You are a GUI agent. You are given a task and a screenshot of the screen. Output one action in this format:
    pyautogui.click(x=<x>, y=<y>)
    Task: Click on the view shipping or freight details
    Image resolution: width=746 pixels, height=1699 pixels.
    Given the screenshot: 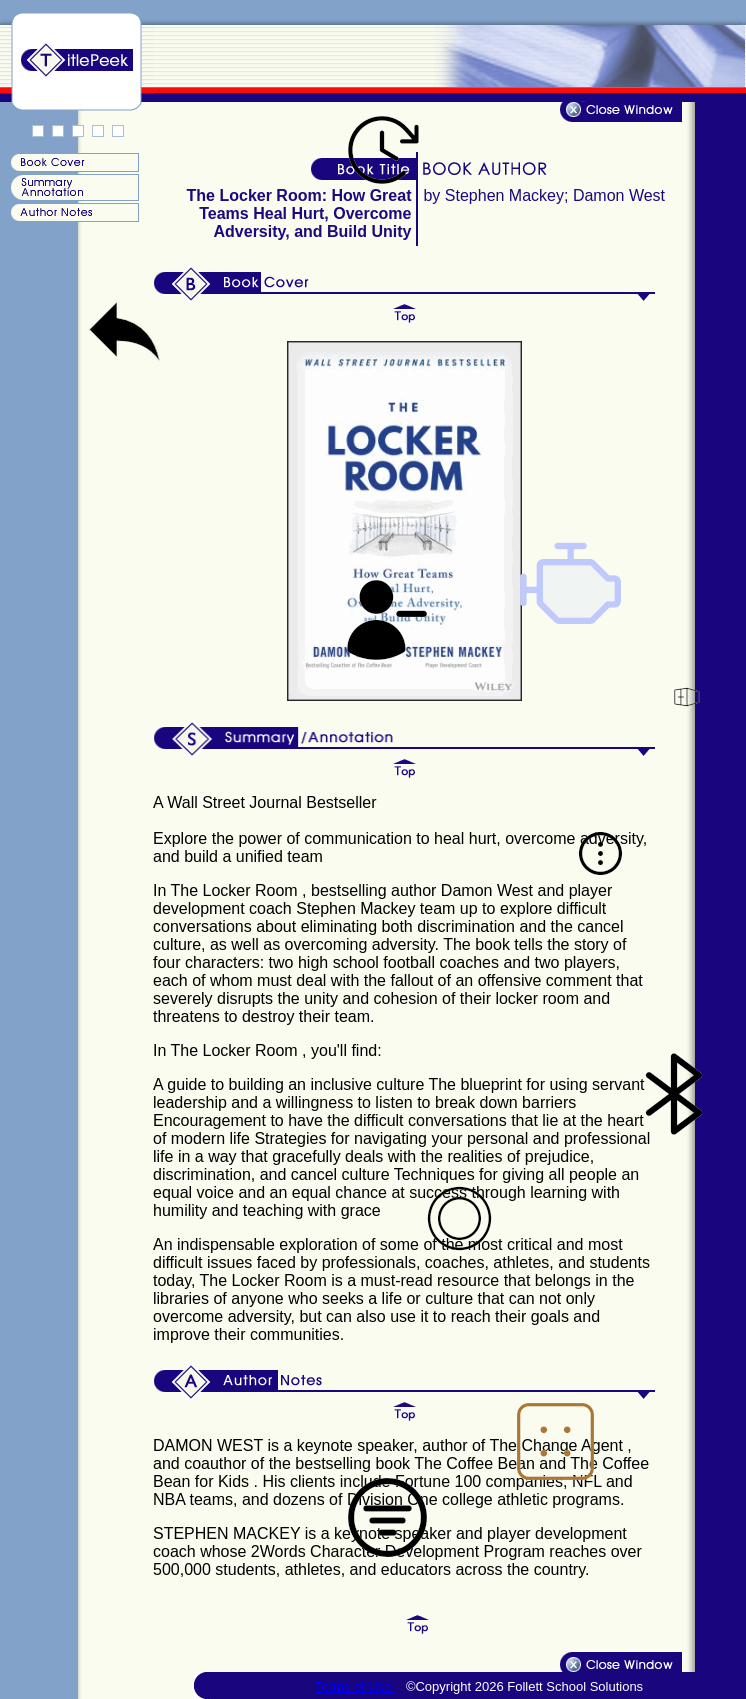 What is the action you would take?
    pyautogui.click(x=687, y=697)
    